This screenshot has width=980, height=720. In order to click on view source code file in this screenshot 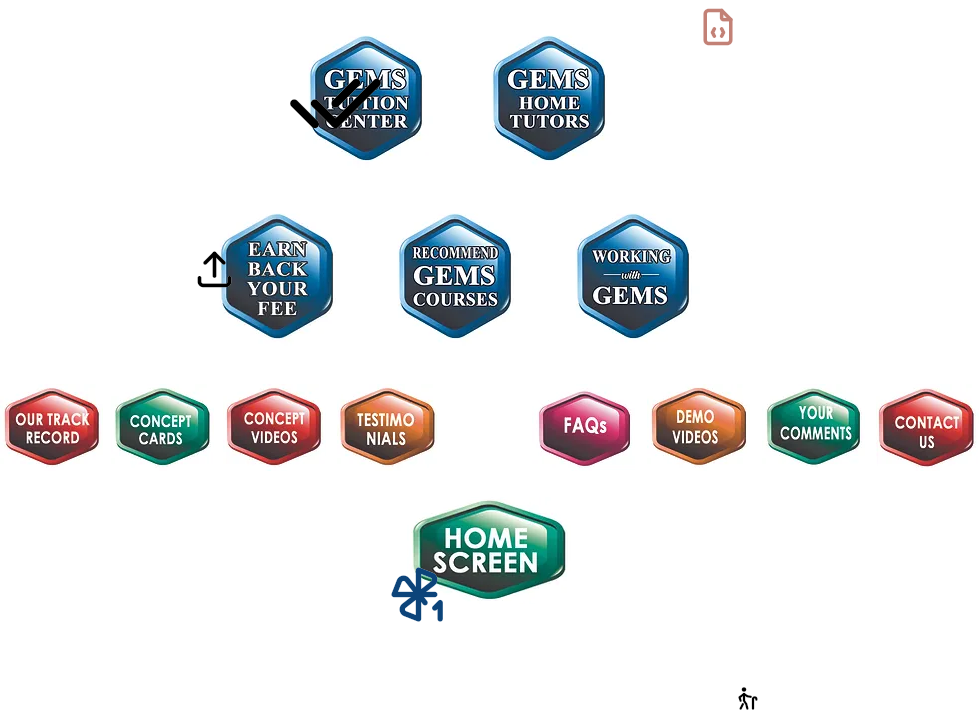, I will do `click(718, 27)`.